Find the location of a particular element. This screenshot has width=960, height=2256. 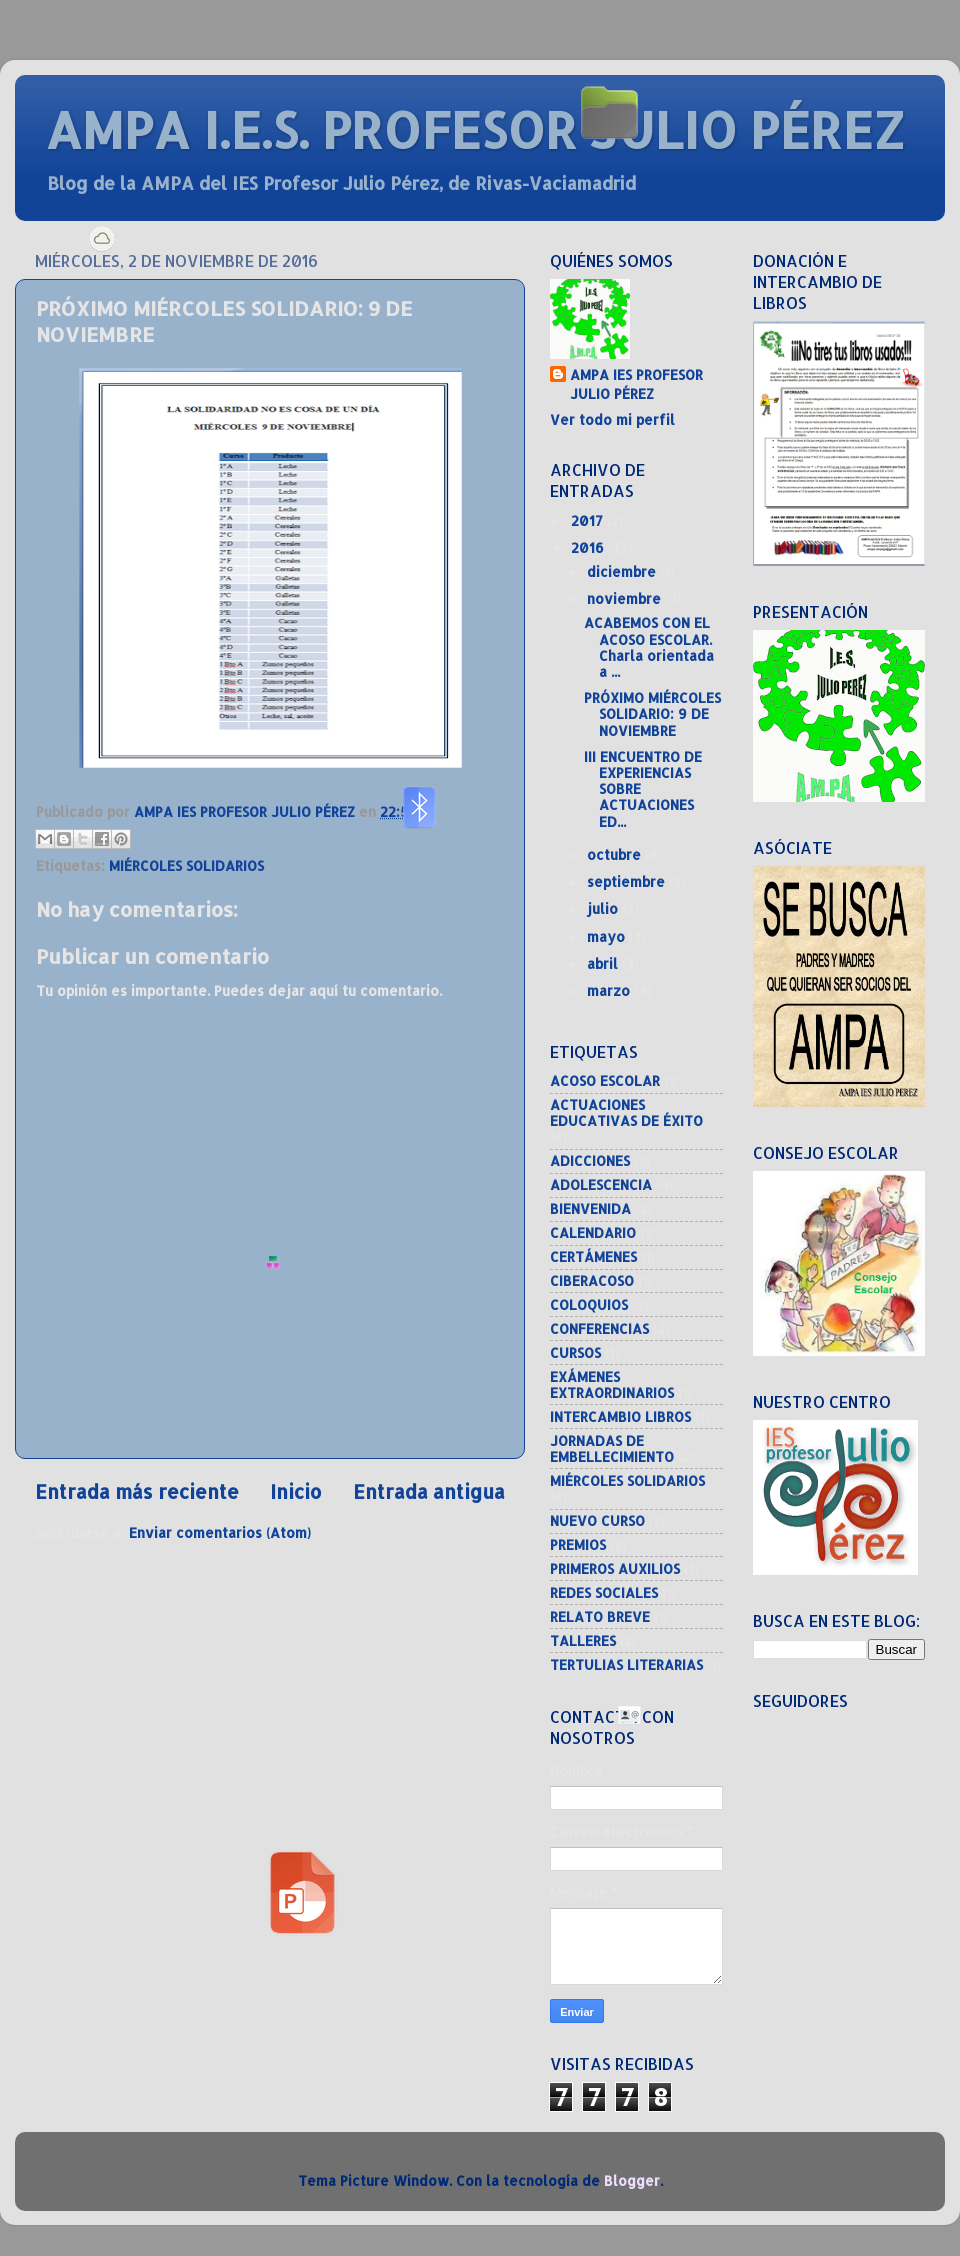

microsoft powerpoint file is located at coordinates (302, 1892).